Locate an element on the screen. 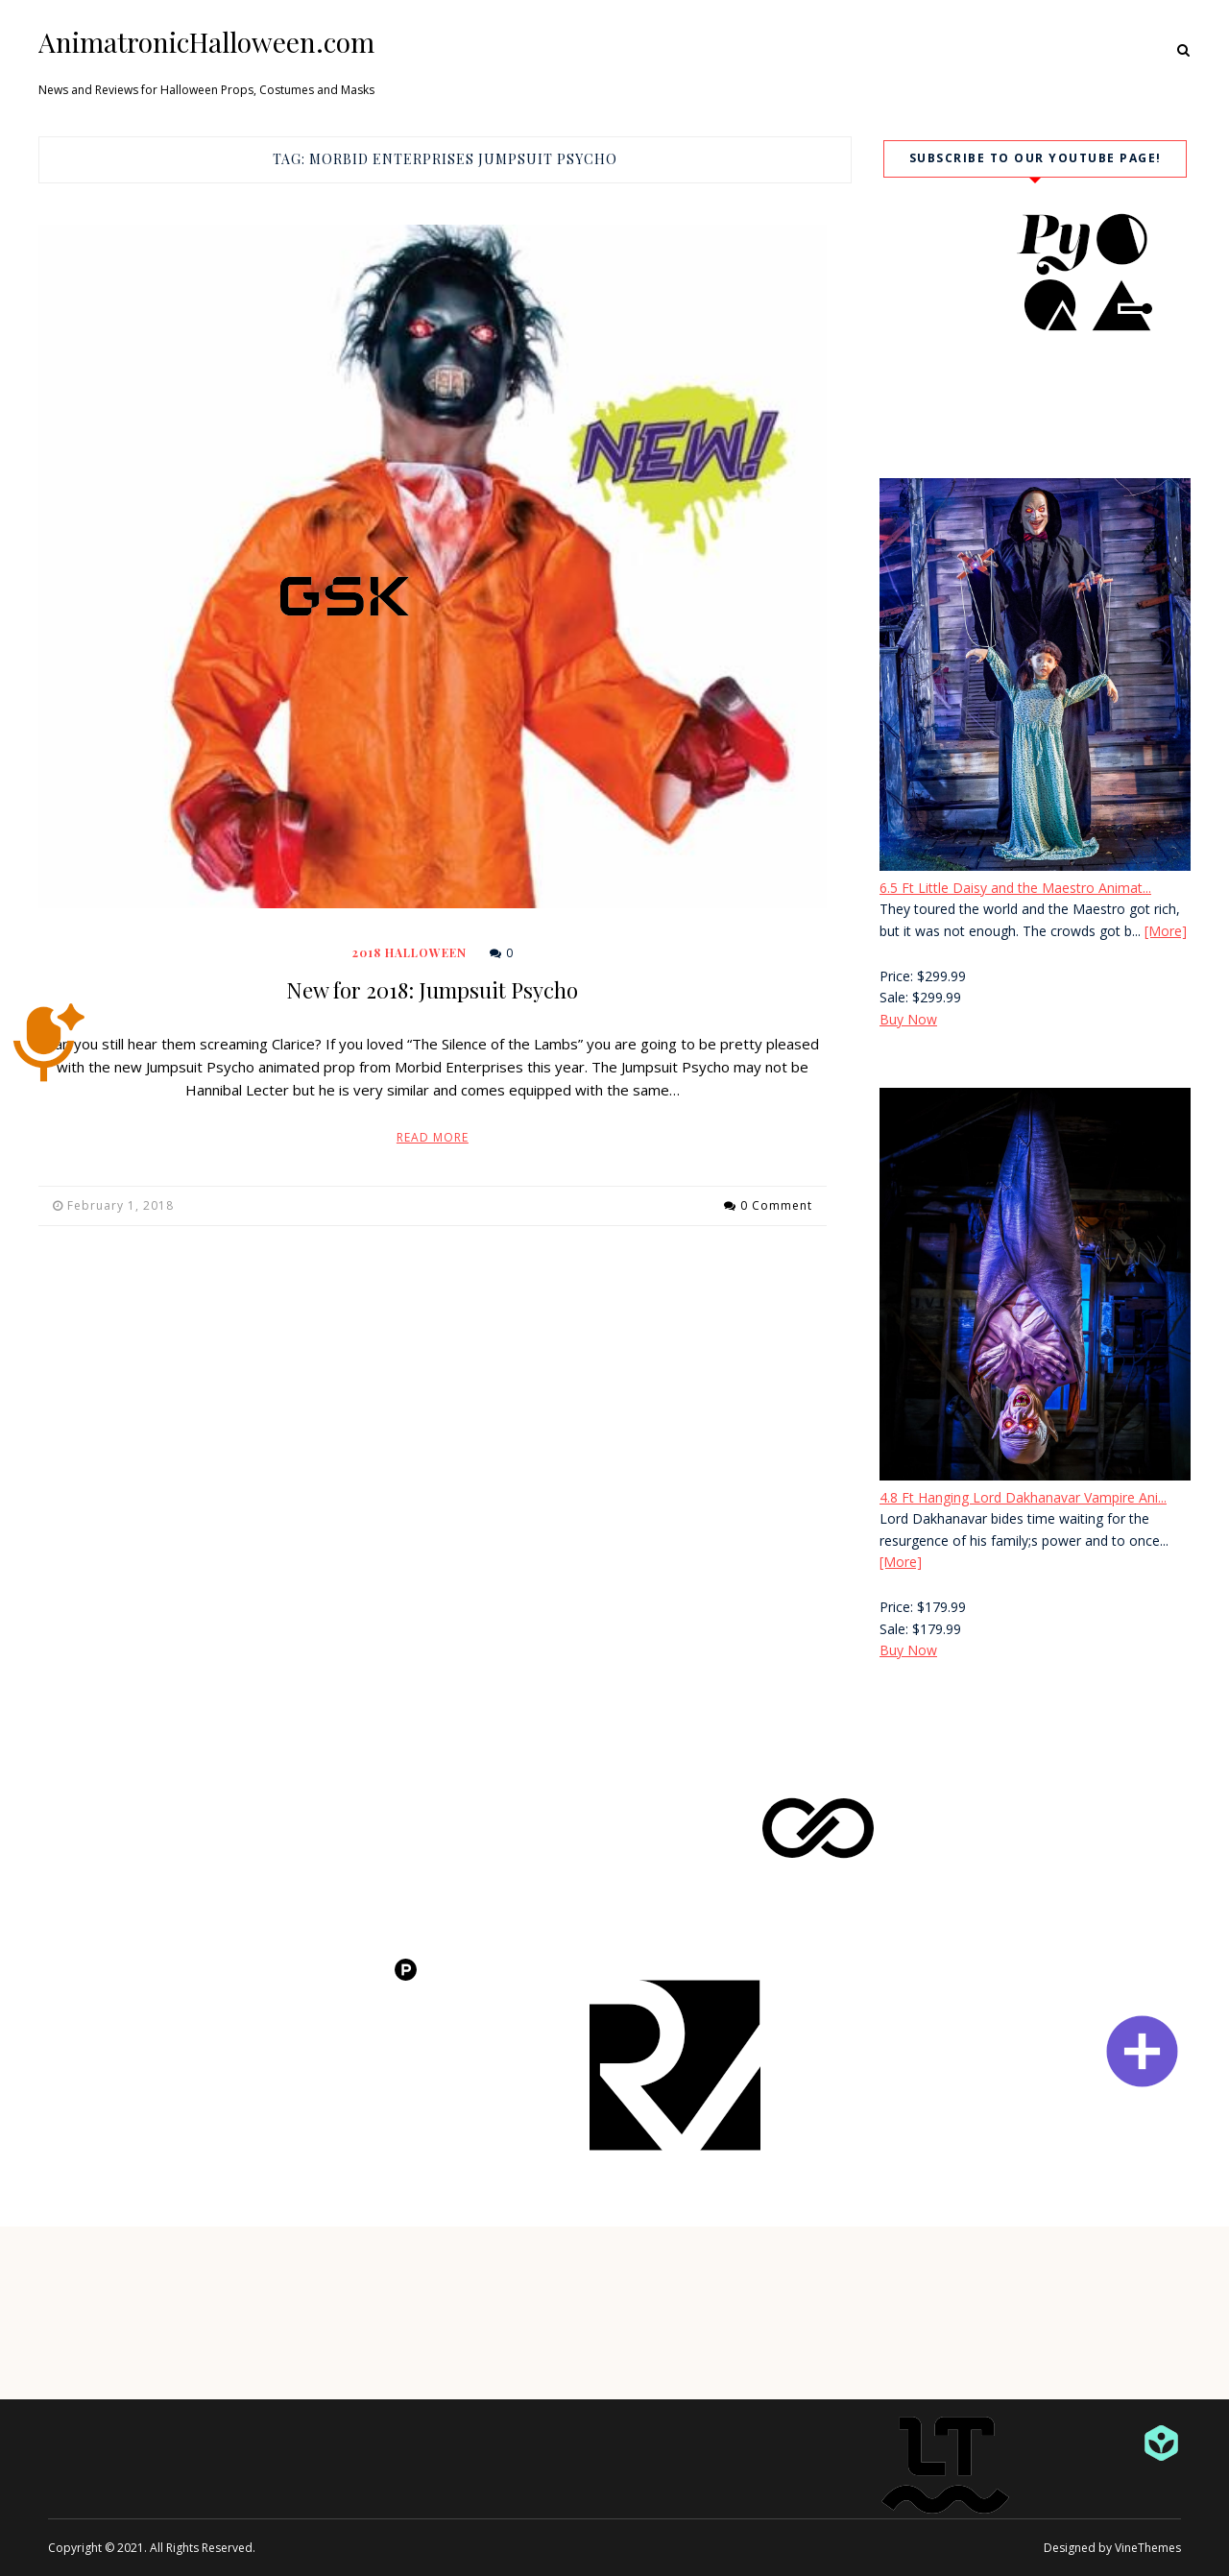  add a new item is located at coordinates (1142, 2051).